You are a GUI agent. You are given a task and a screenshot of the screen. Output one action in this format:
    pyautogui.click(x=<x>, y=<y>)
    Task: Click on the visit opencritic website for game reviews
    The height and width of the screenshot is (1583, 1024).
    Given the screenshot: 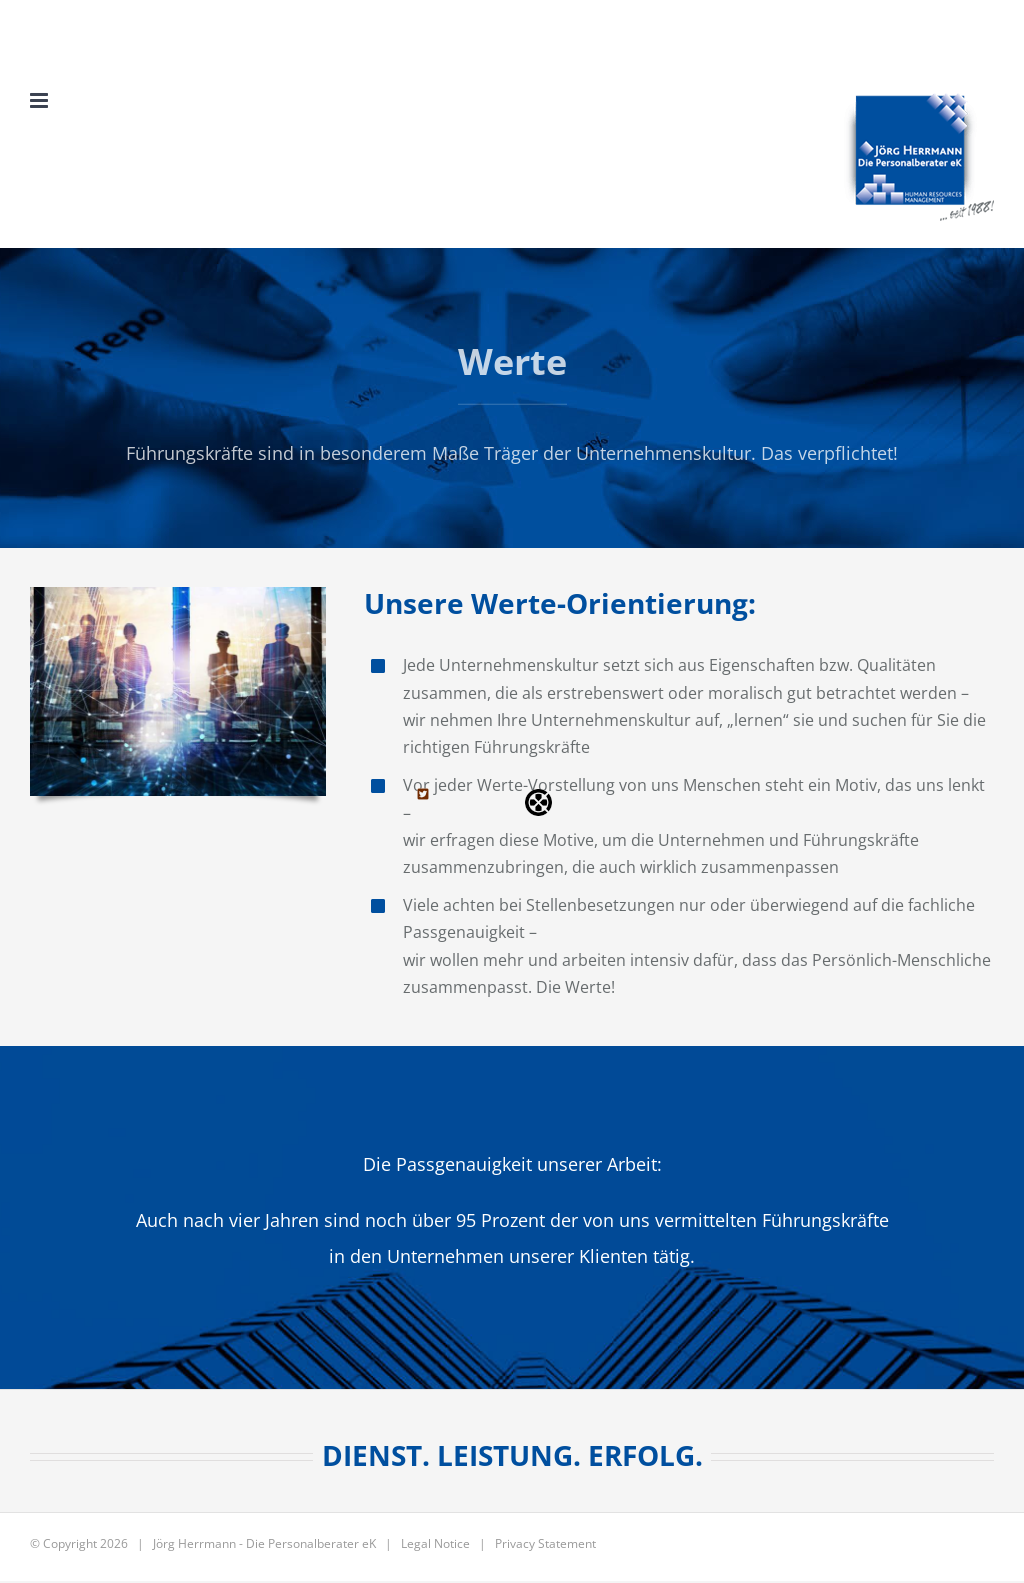 What is the action you would take?
    pyautogui.click(x=538, y=802)
    